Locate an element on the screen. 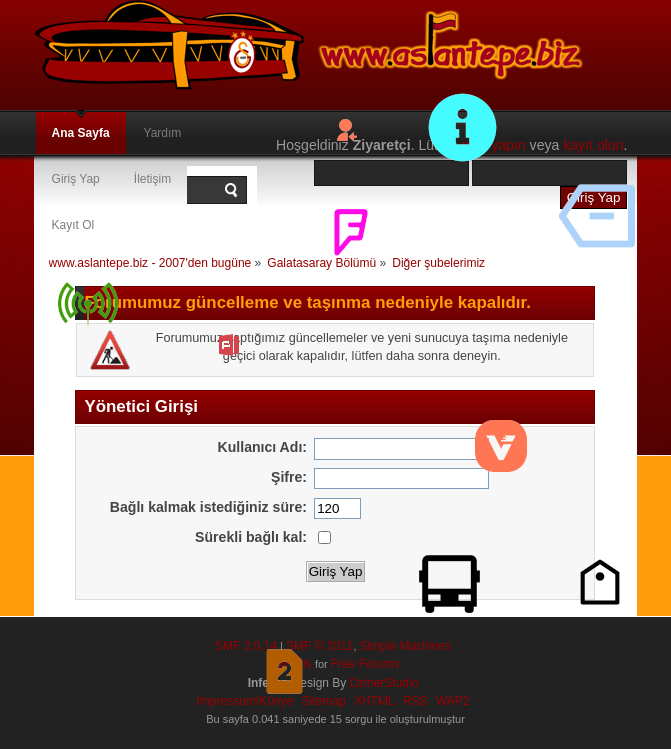 The width and height of the screenshot is (671, 749). open a PowerPoint presentation file is located at coordinates (229, 345).